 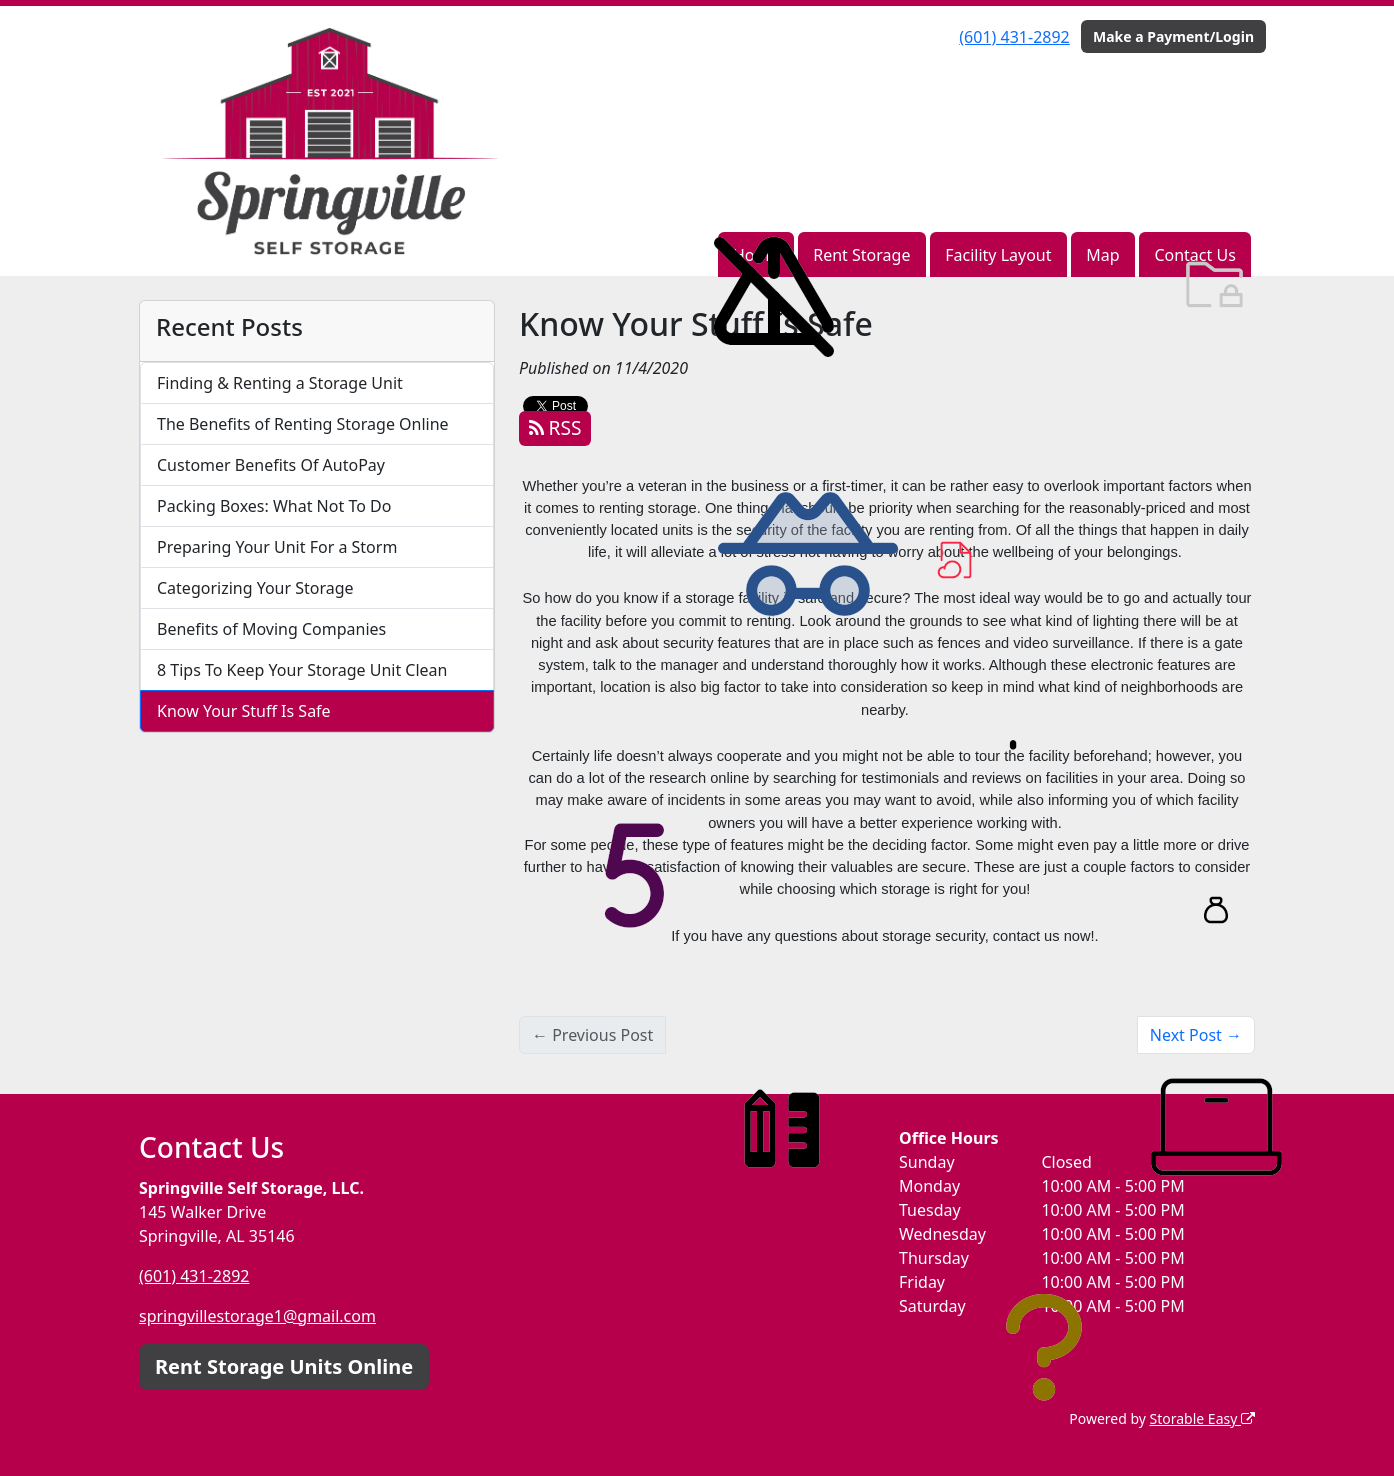 I want to click on enable incognito or private browsing mode, so click(x=808, y=554).